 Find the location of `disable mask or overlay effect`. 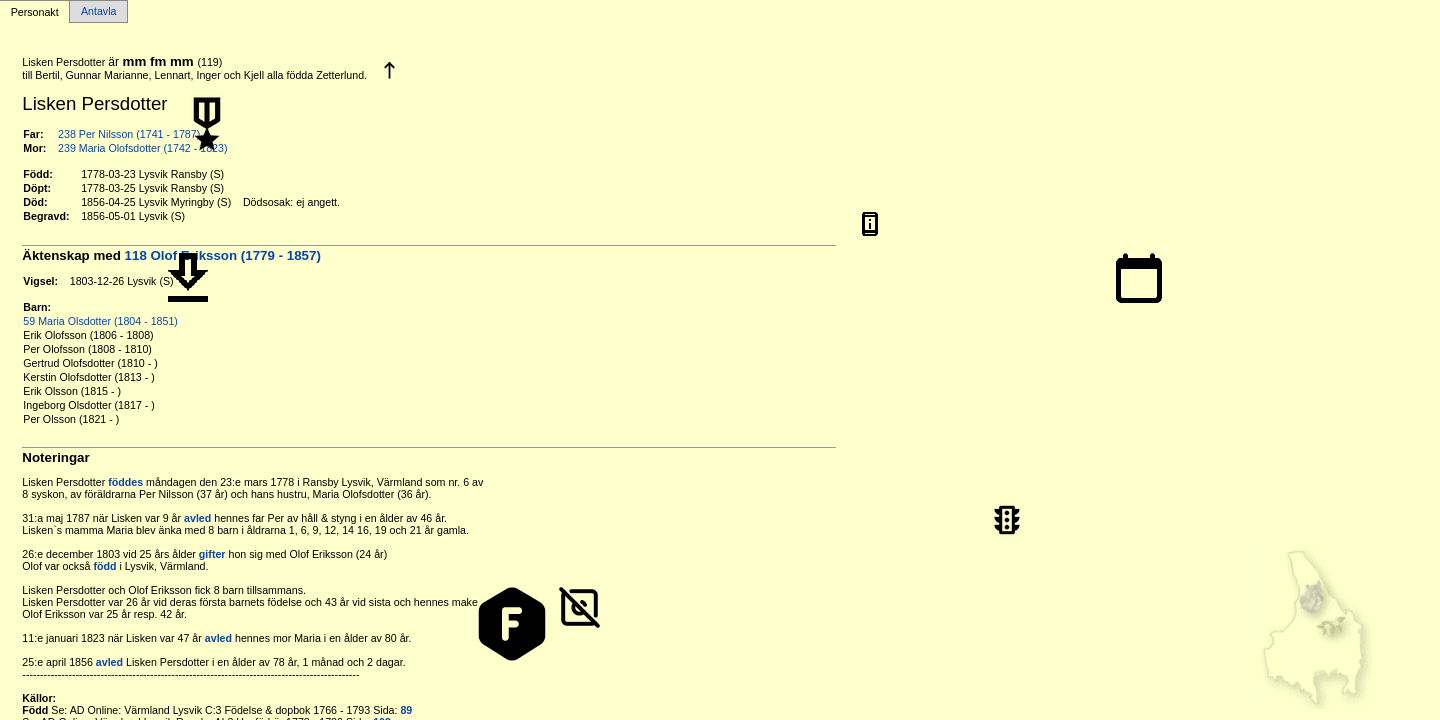

disable mask or overlay effect is located at coordinates (579, 607).